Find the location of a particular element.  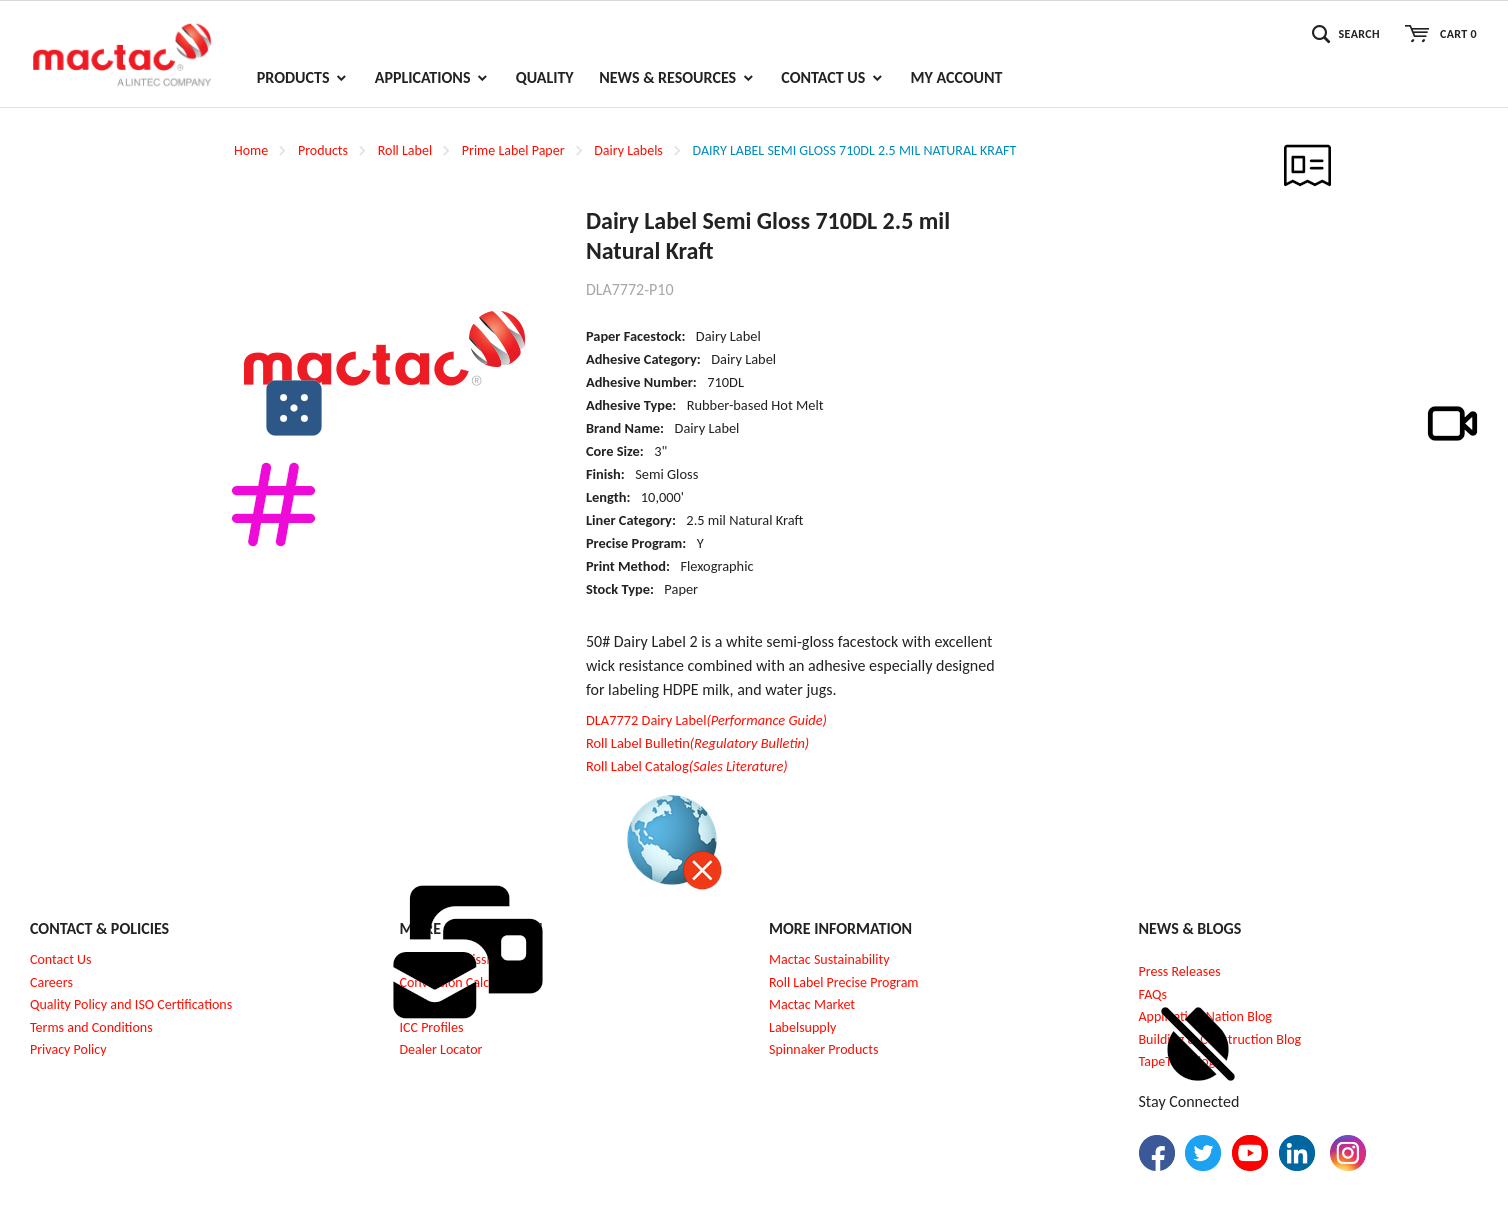

view or browse hashtags is located at coordinates (273, 504).